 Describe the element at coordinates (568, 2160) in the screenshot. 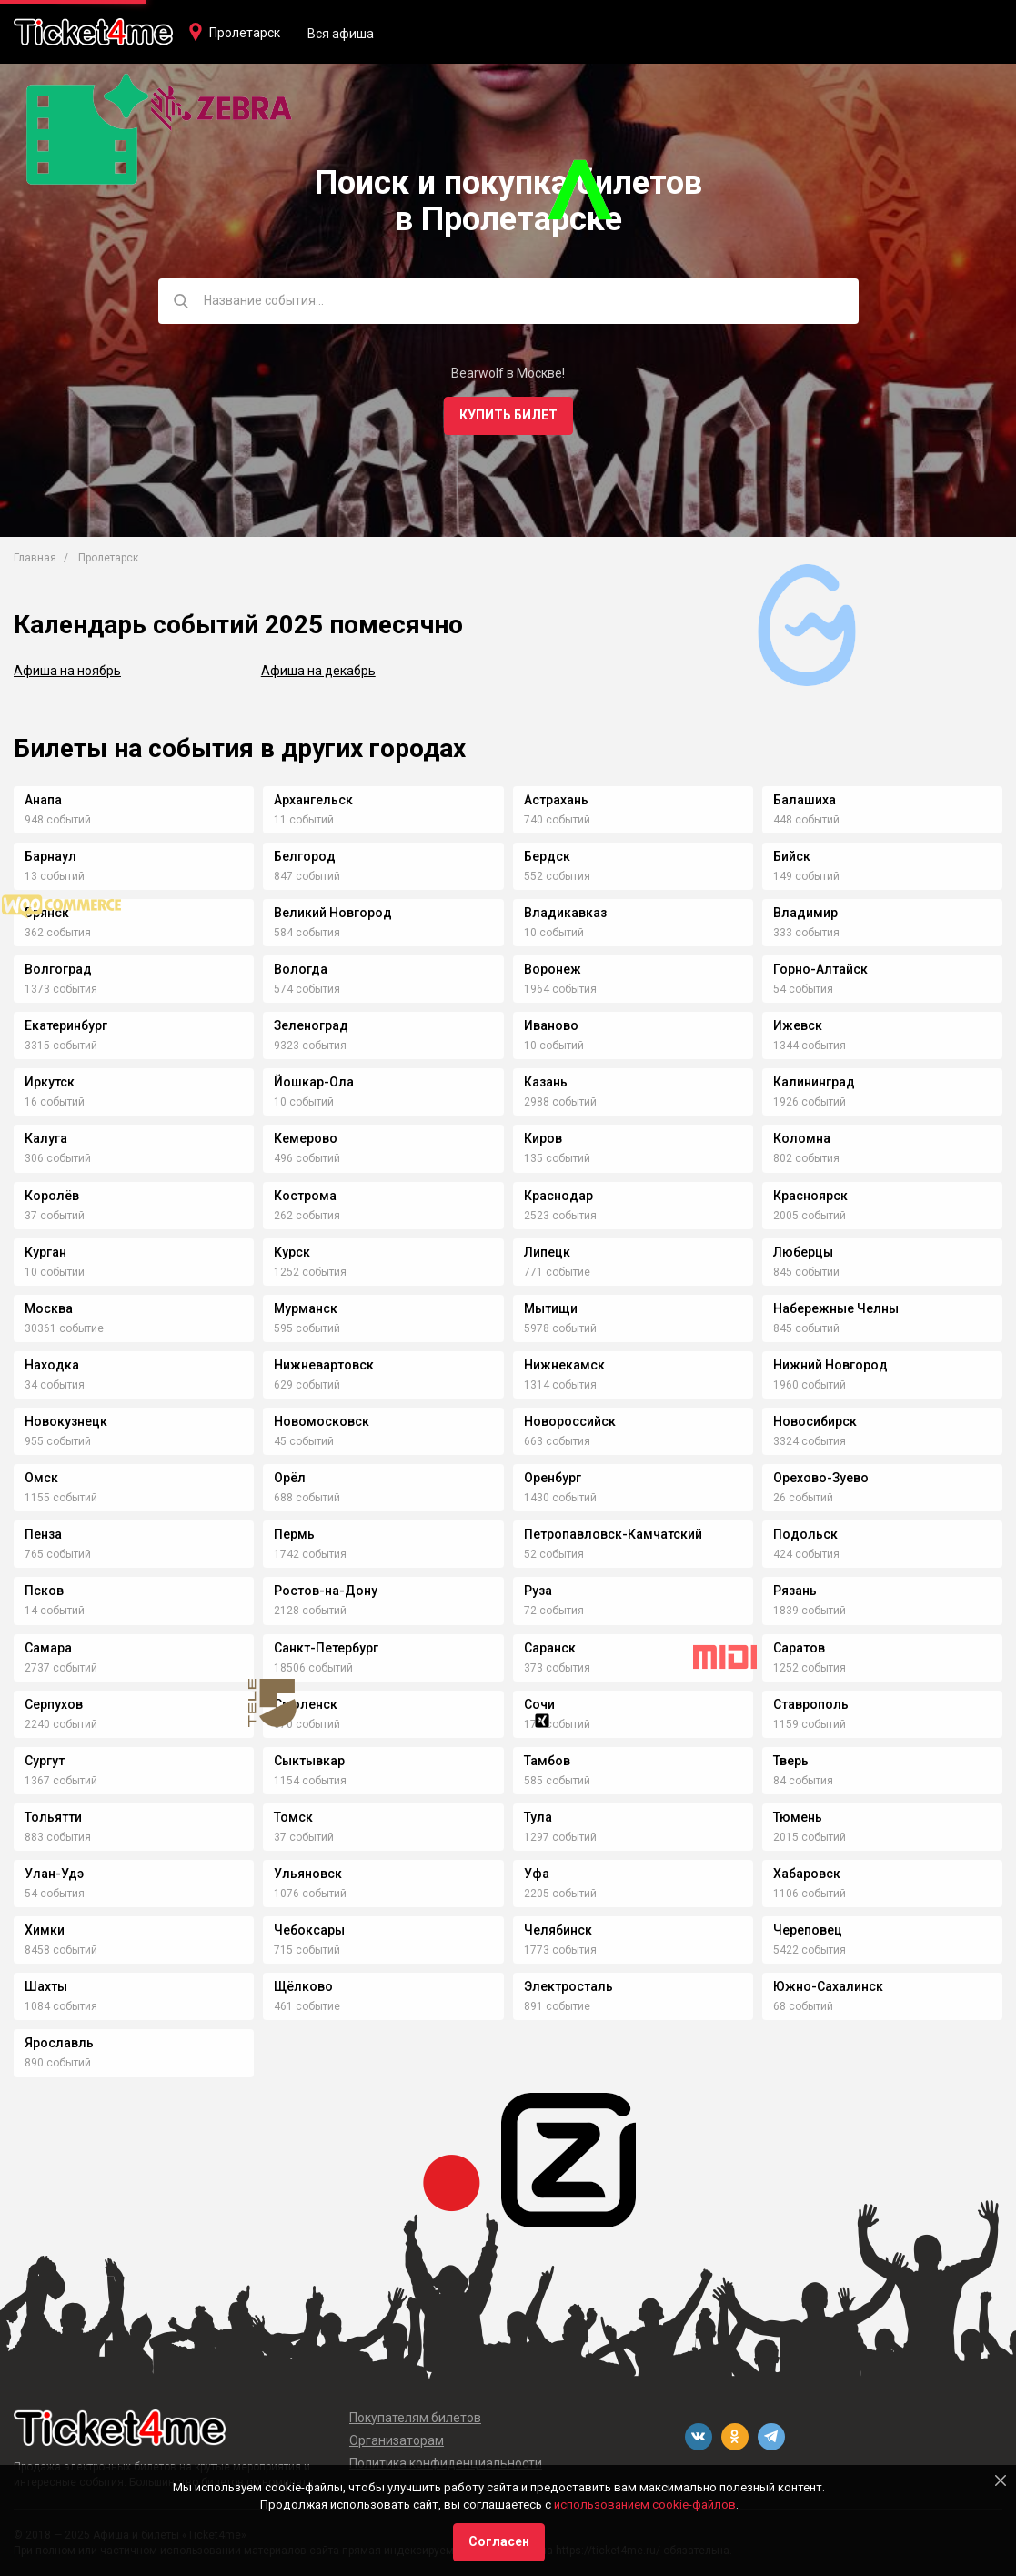

I see `open the ziggo app` at that location.